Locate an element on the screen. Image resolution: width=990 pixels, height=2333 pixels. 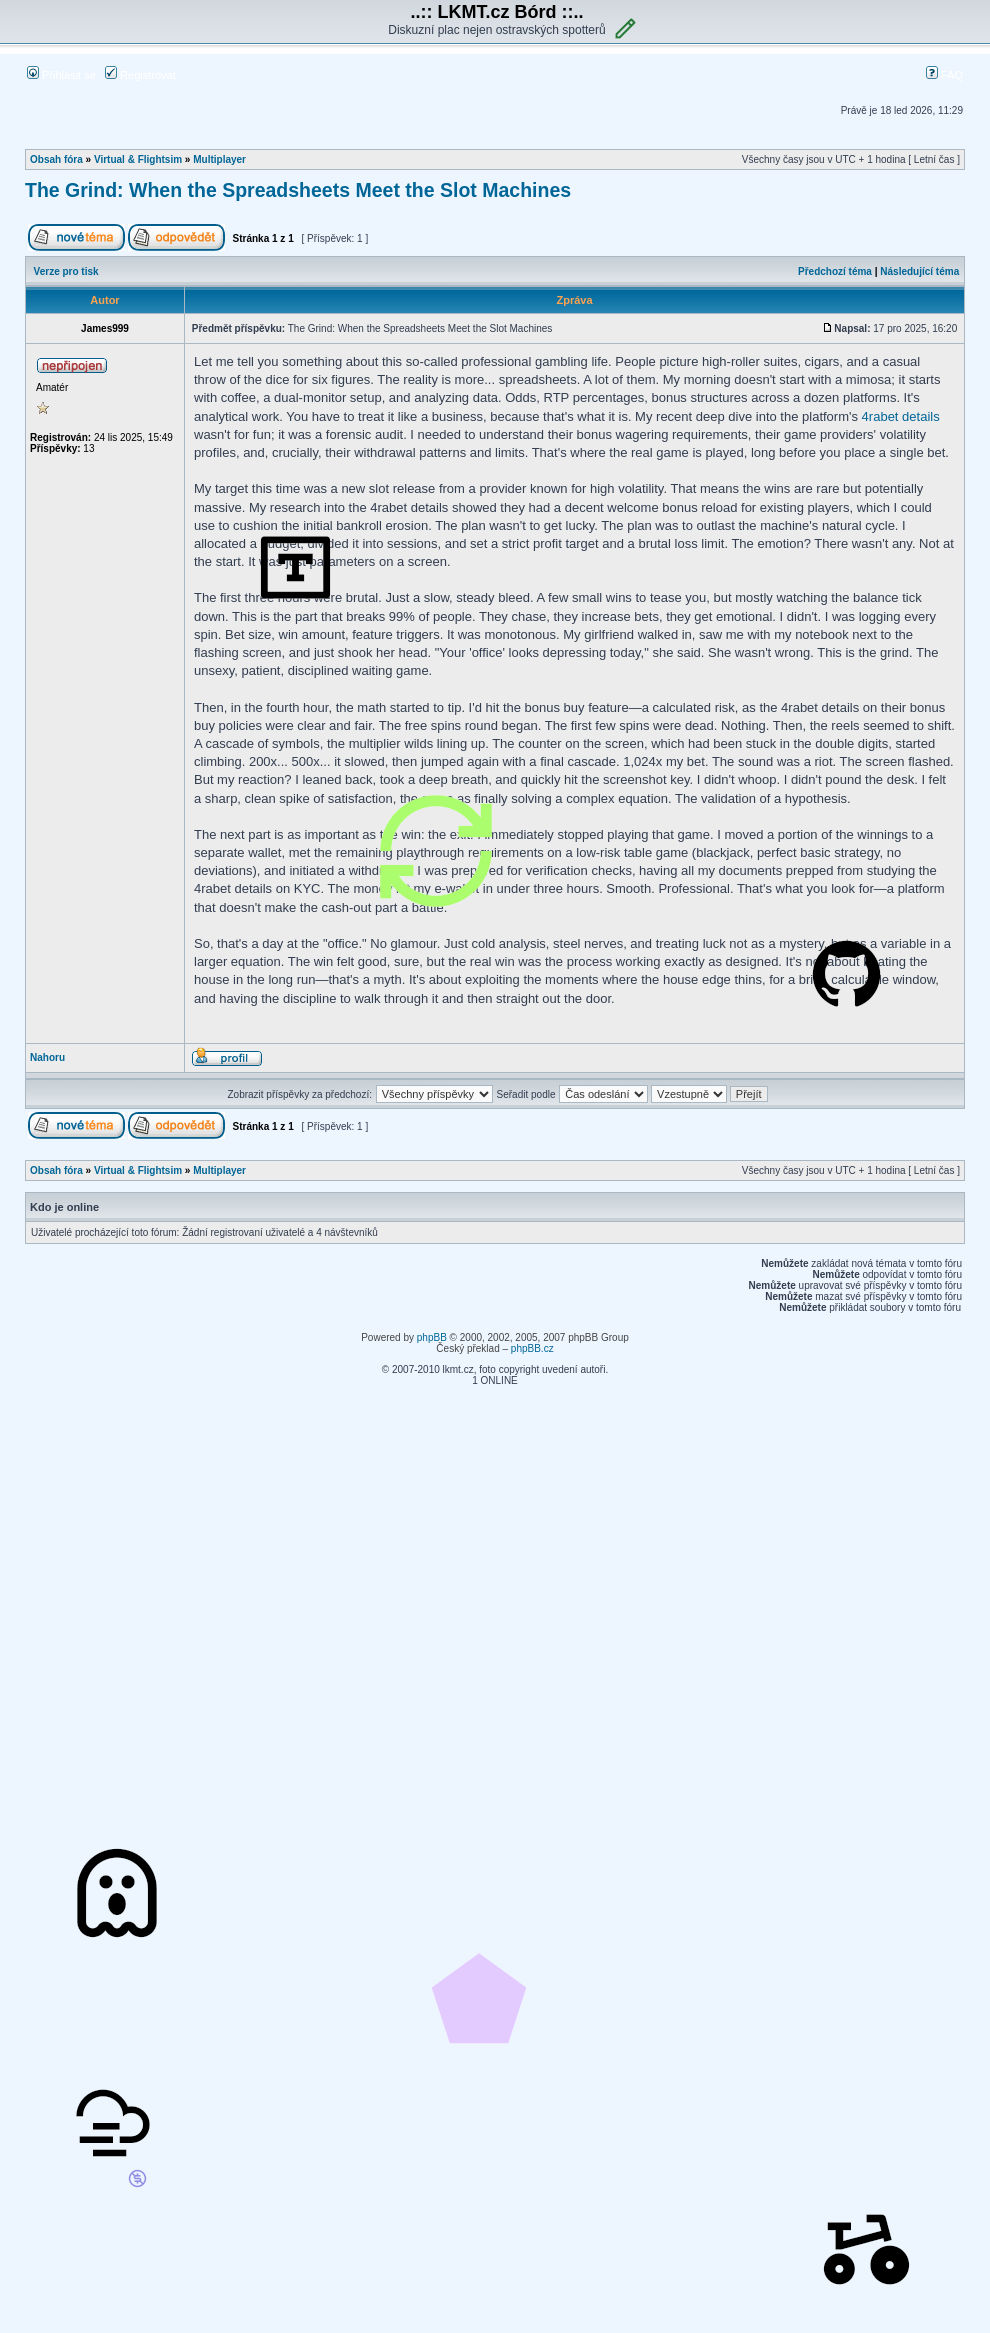
pentagon shape tool for design applications is located at coordinates (479, 2003).